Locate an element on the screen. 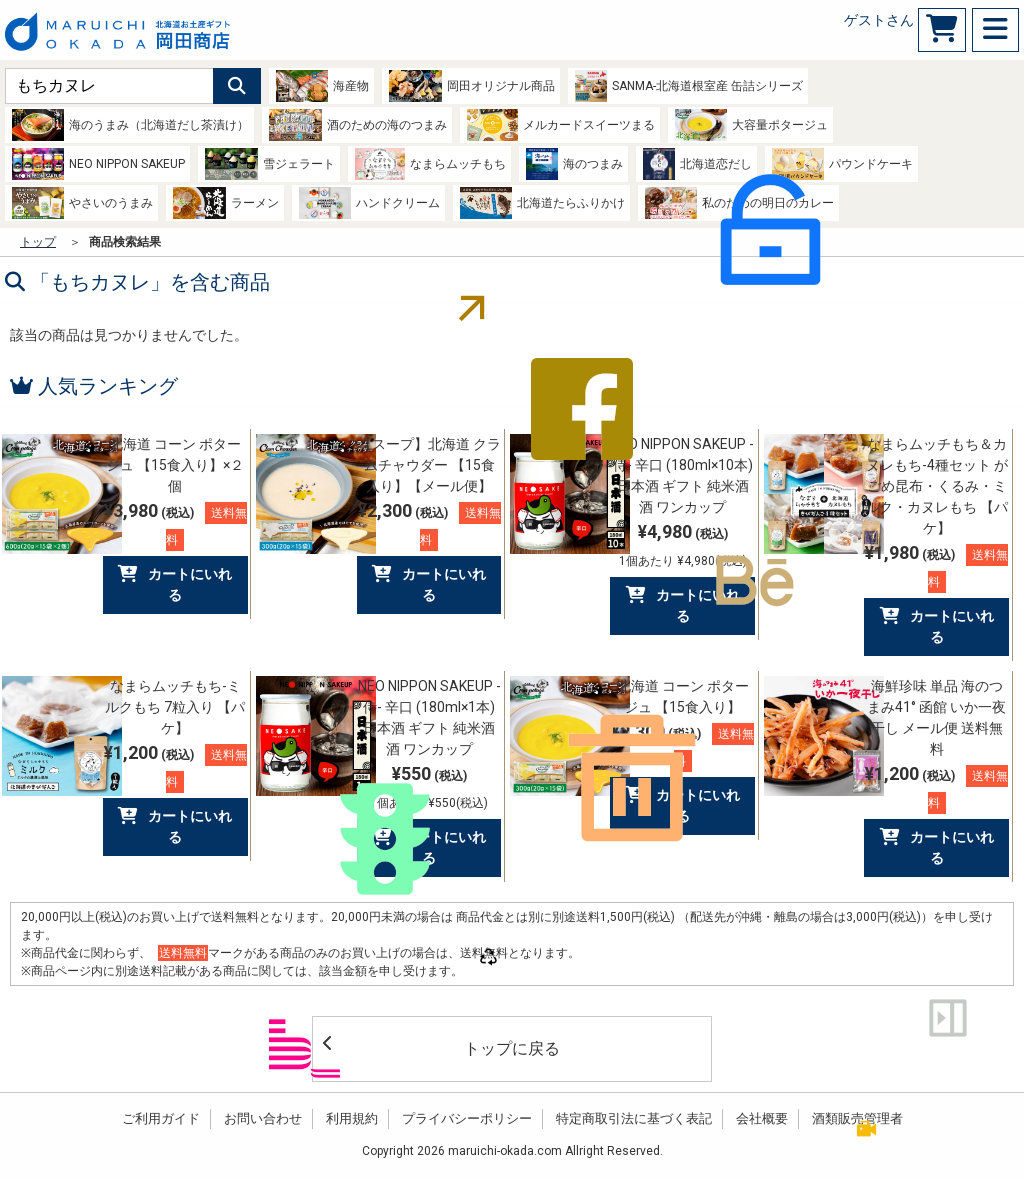  expand or show the sidebar panel is located at coordinates (948, 1018).